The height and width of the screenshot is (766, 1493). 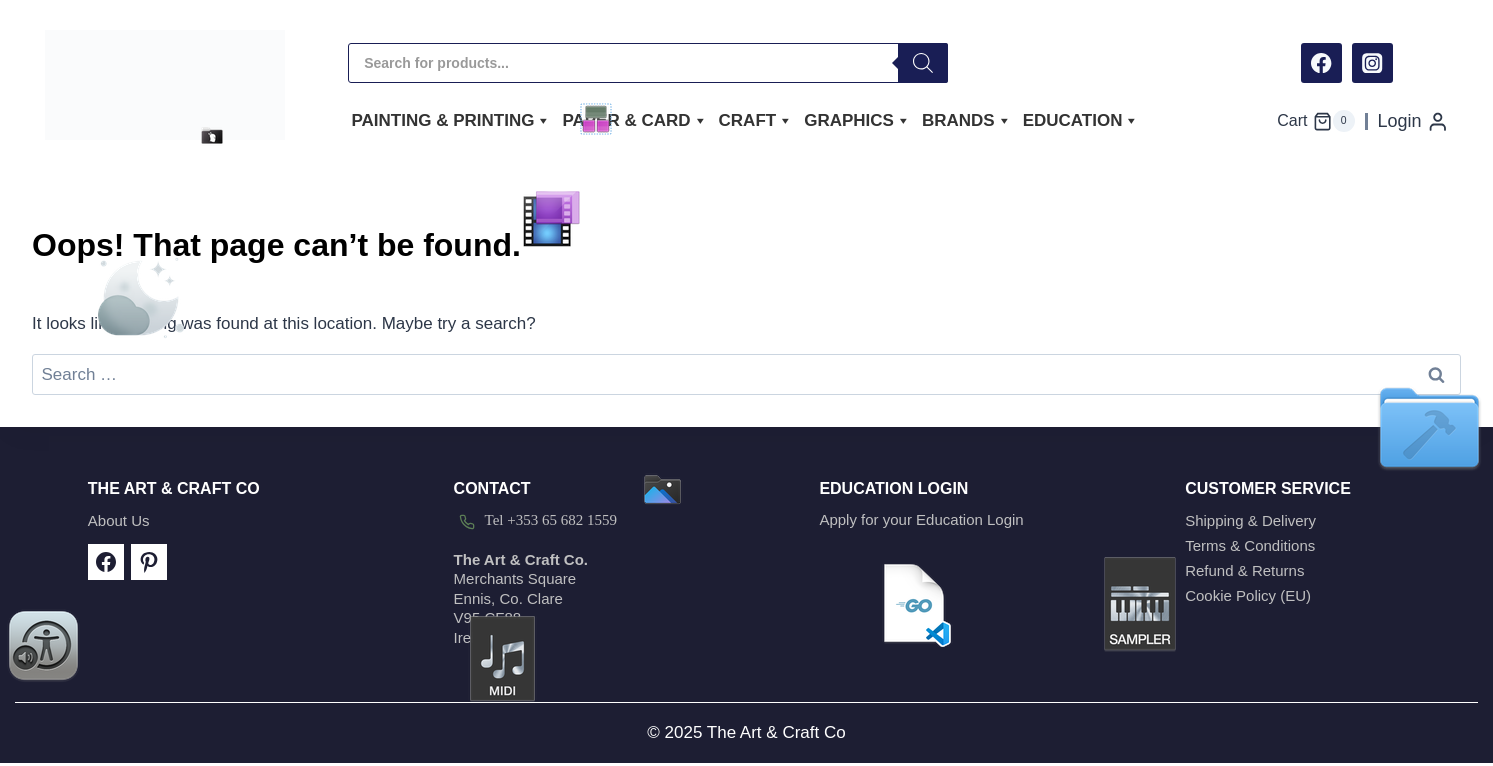 What do you see at coordinates (43, 645) in the screenshot?
I see `open voiceover accessibility settings` at bounding box center [43, 645].